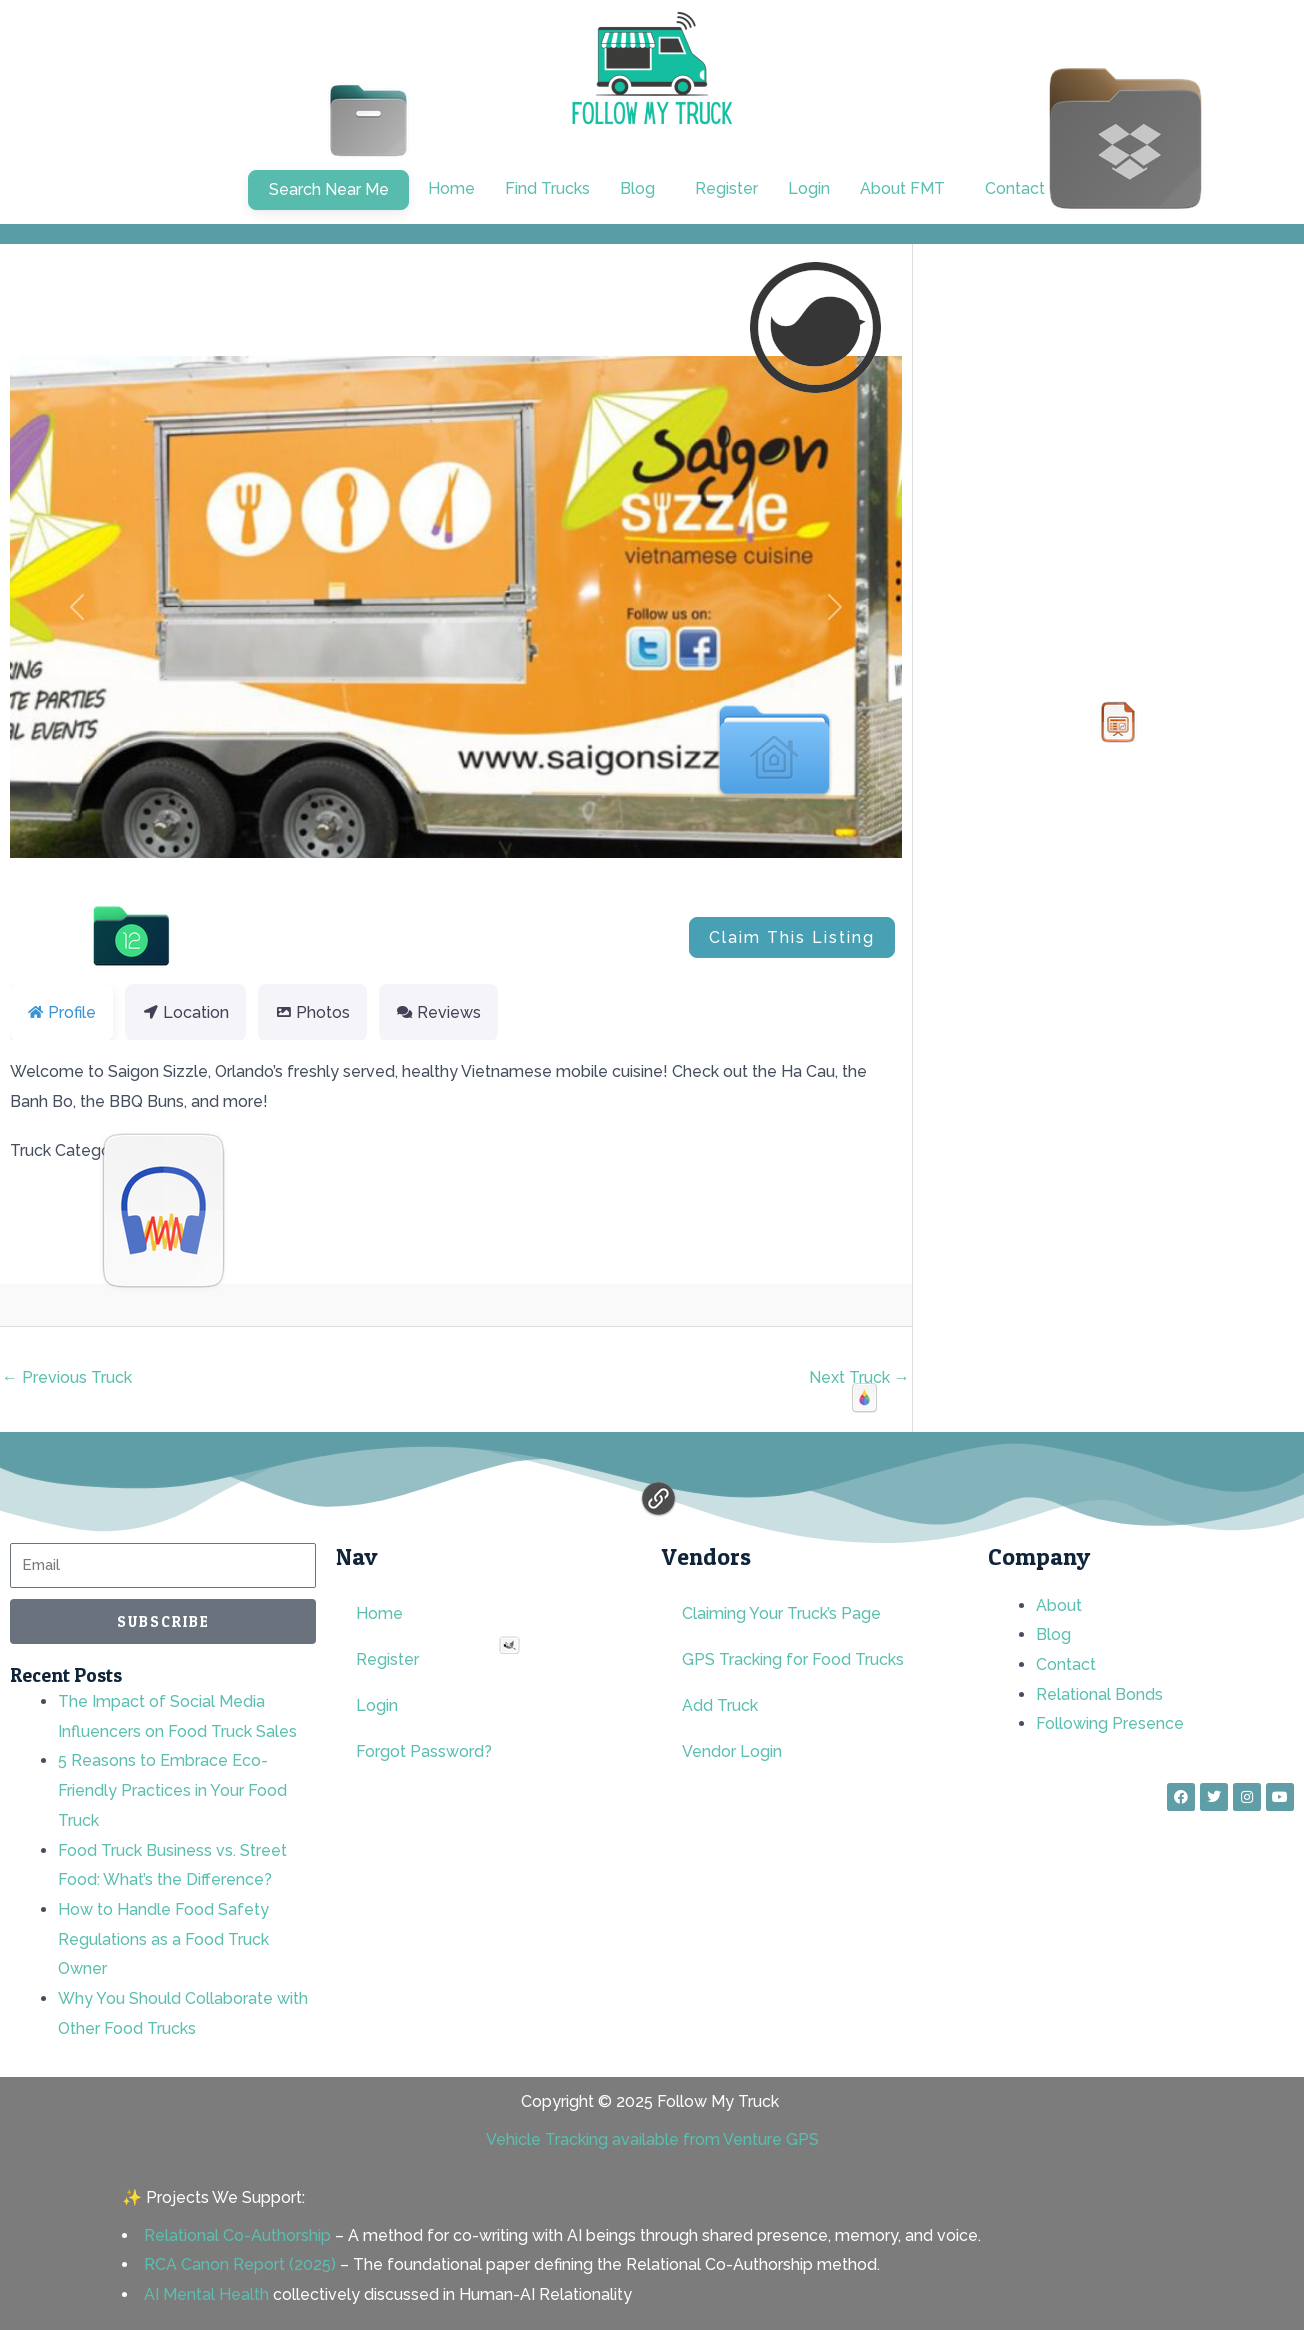 Image resolution: width=1304 pixels, height=2330 pixels. Describe the element at coordinates (1125, 138) in the screenshot. I see `open your dropbox synced folder` at that location.